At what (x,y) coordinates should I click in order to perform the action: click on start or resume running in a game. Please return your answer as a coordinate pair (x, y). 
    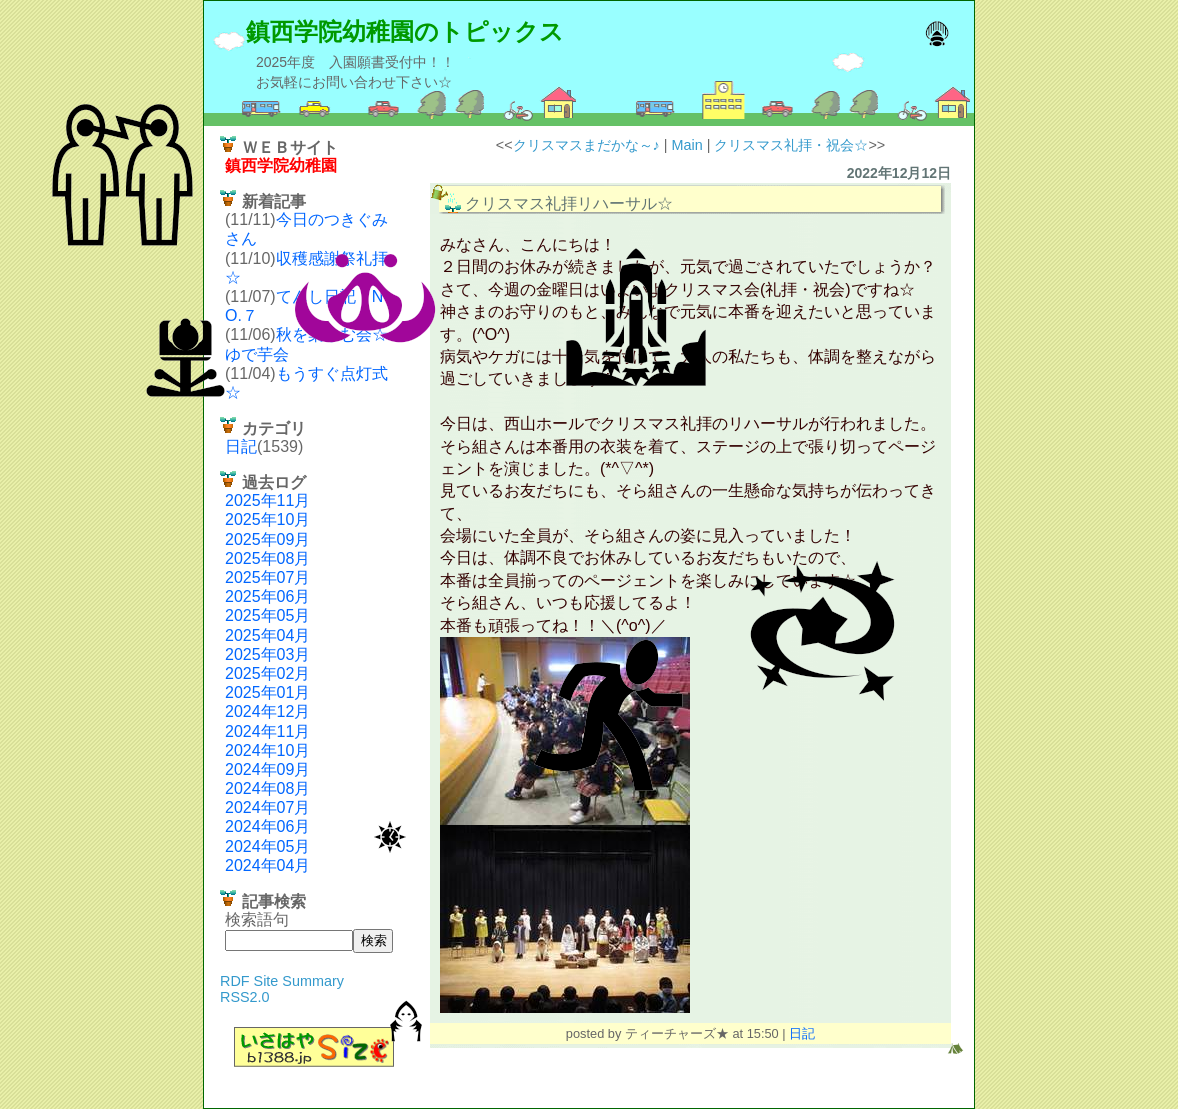
    Looking at the image, I should click on (608, 713).